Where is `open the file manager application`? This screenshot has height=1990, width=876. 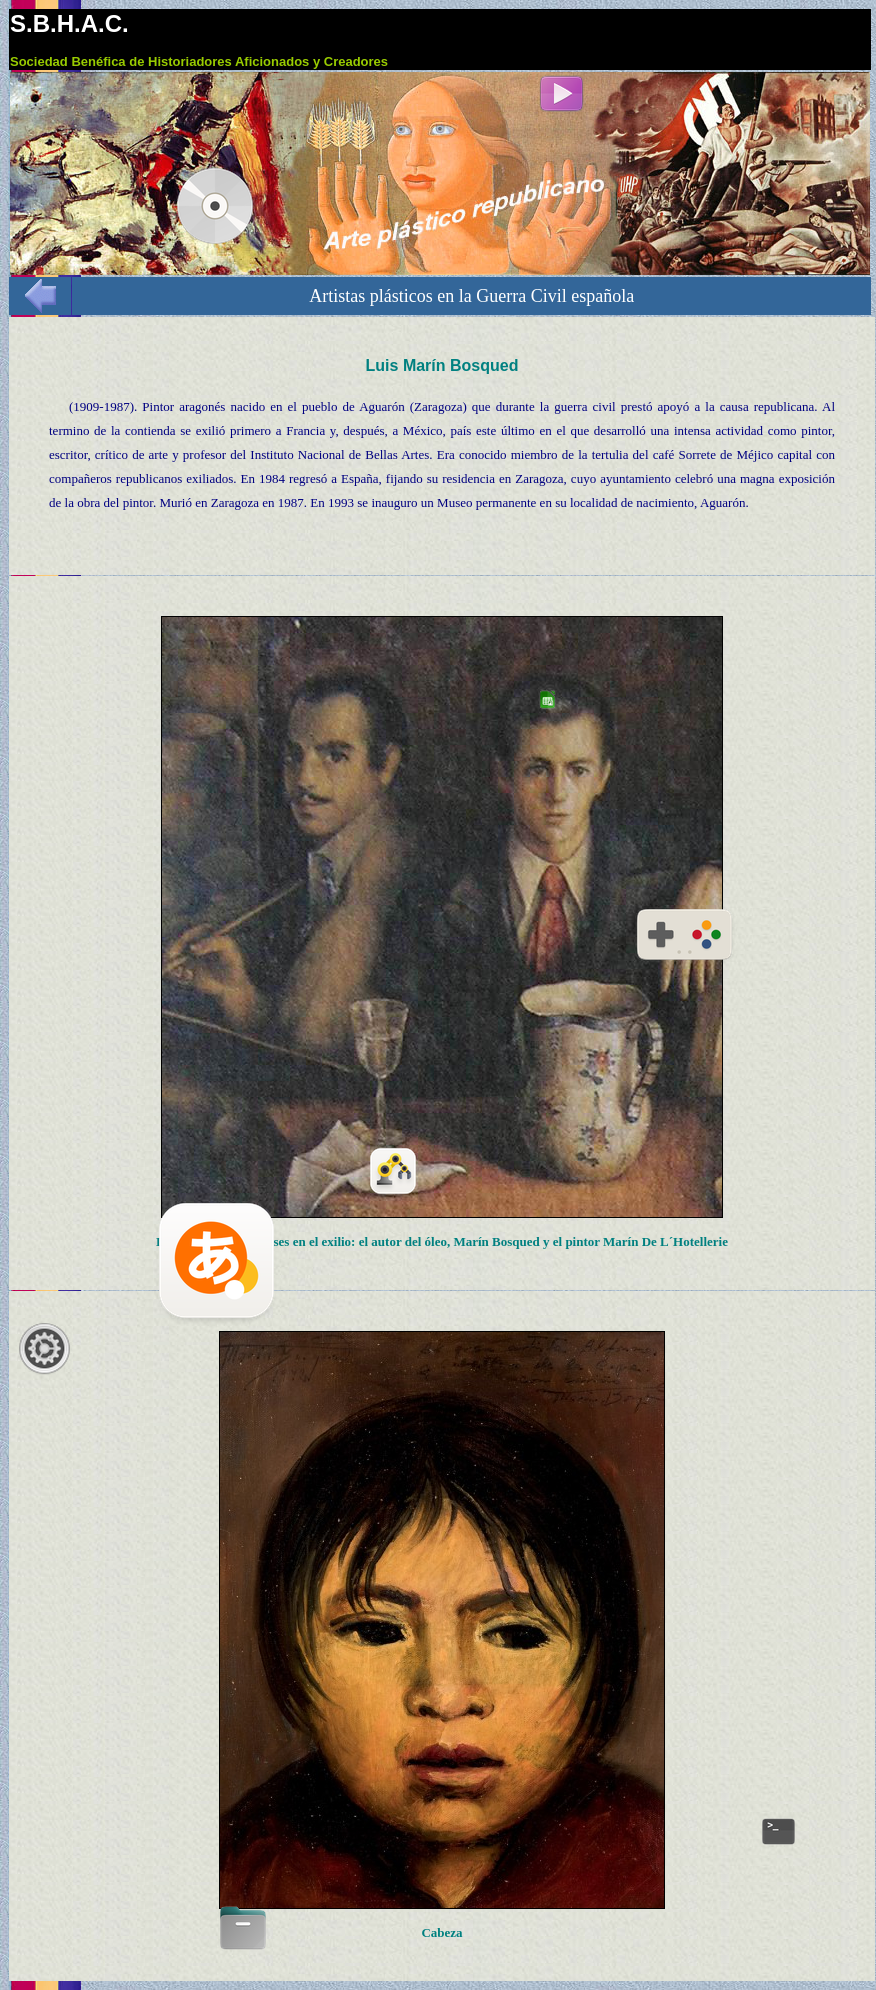 open the file manager application is located at coordinates (243, 1928).